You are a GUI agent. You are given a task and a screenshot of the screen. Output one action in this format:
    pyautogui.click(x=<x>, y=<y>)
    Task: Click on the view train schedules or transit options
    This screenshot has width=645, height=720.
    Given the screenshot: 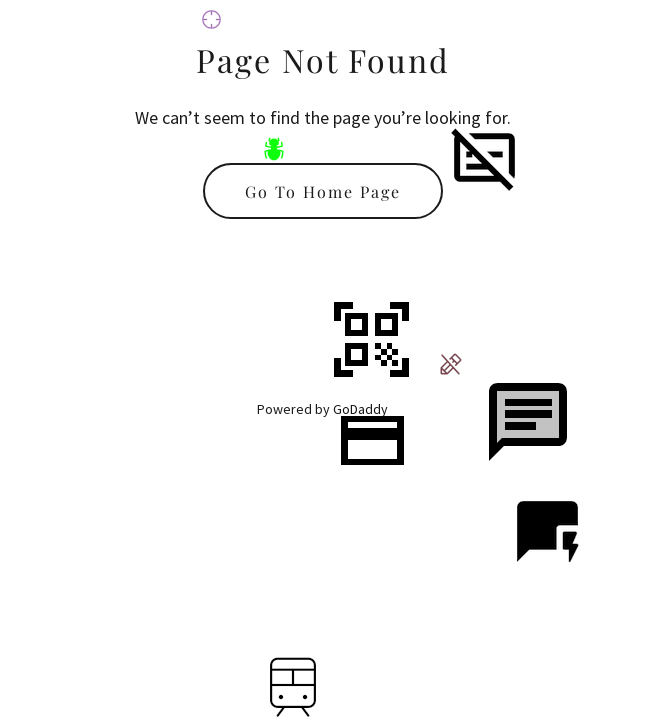 What is the action you would take?
    pyautogui.click(x=293, y=685)
    